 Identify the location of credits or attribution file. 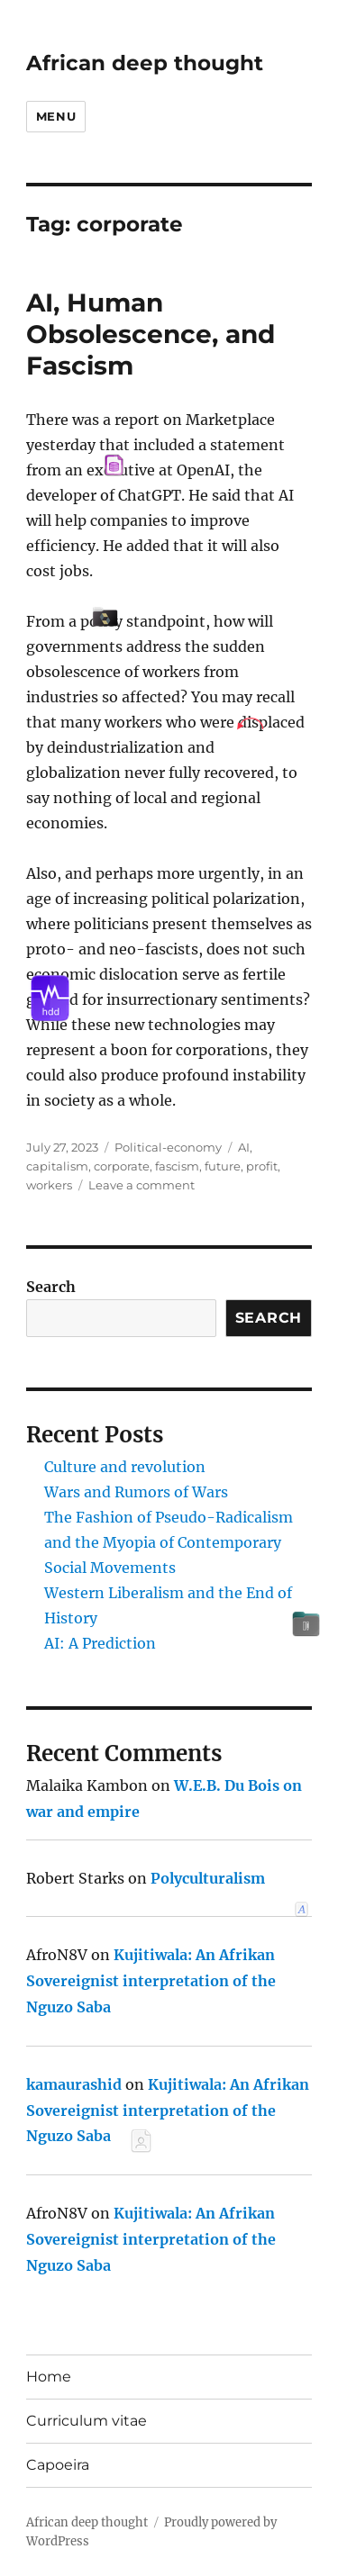
(141, 2140).